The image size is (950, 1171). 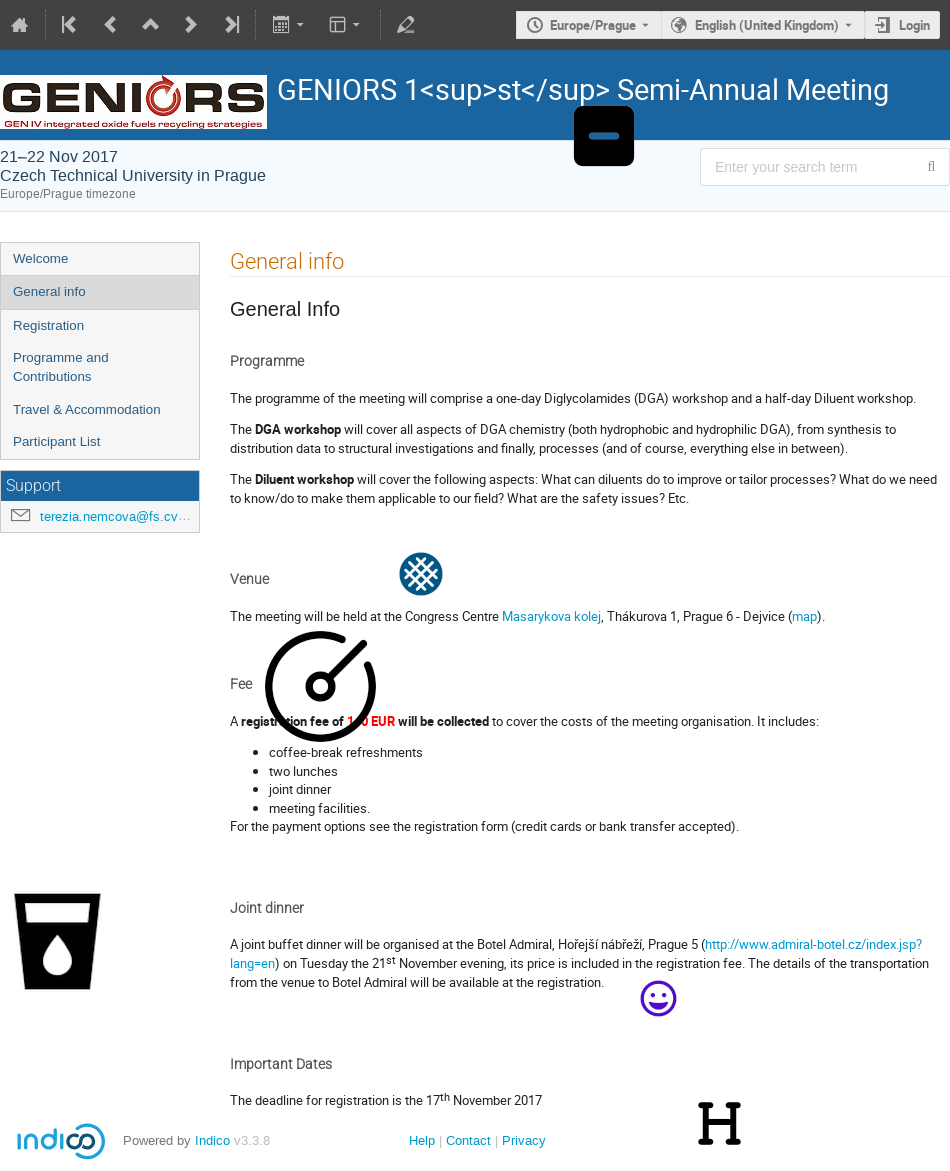 I want to click on indicates a dutch treat or snack item, so click(x=421, y=574).